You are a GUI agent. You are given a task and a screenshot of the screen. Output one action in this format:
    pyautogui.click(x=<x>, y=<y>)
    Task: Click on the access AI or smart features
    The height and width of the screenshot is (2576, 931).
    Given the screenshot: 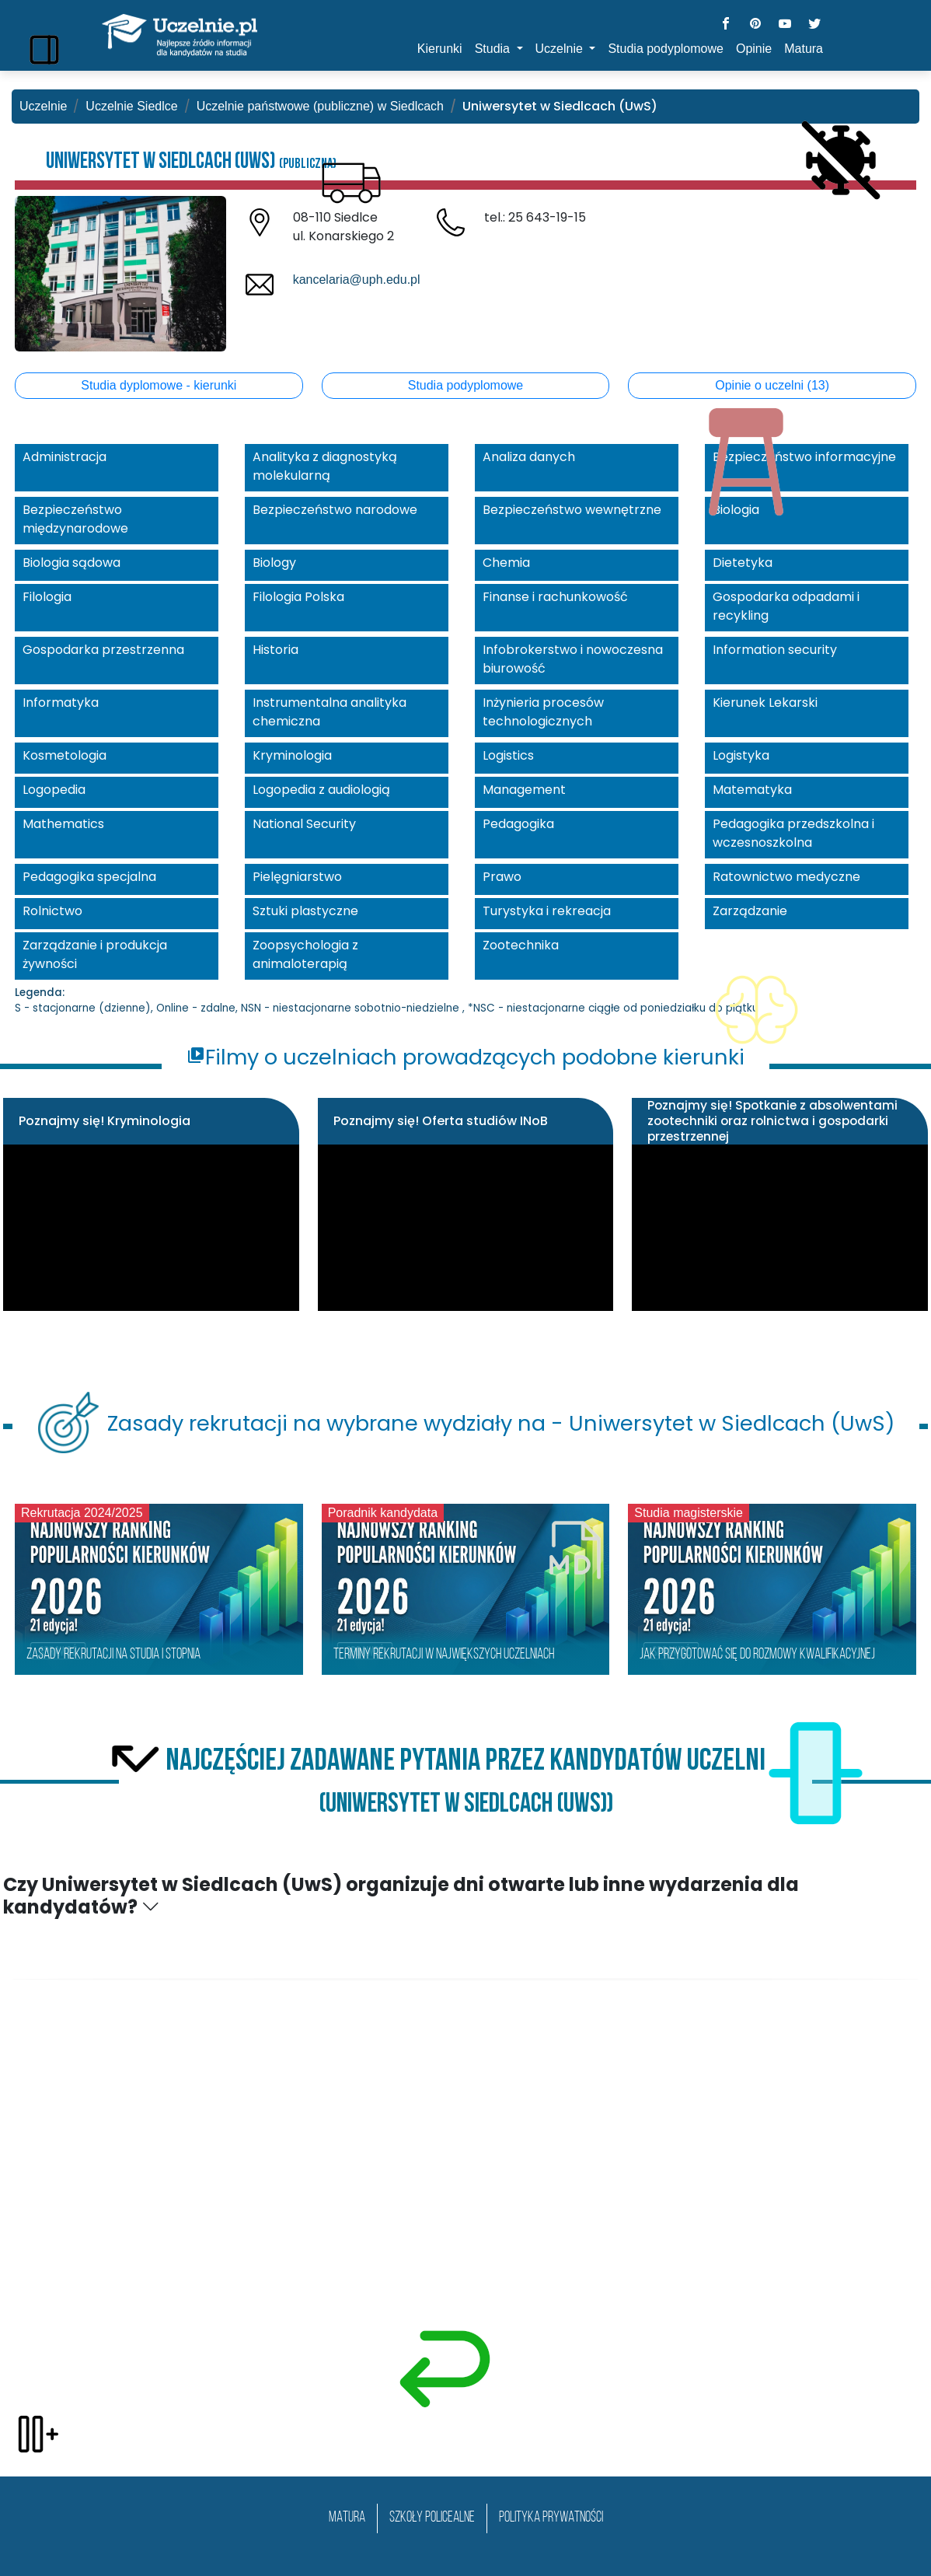 What is the action you would take?
    pyautogui.click(x=756, y=1011)
    